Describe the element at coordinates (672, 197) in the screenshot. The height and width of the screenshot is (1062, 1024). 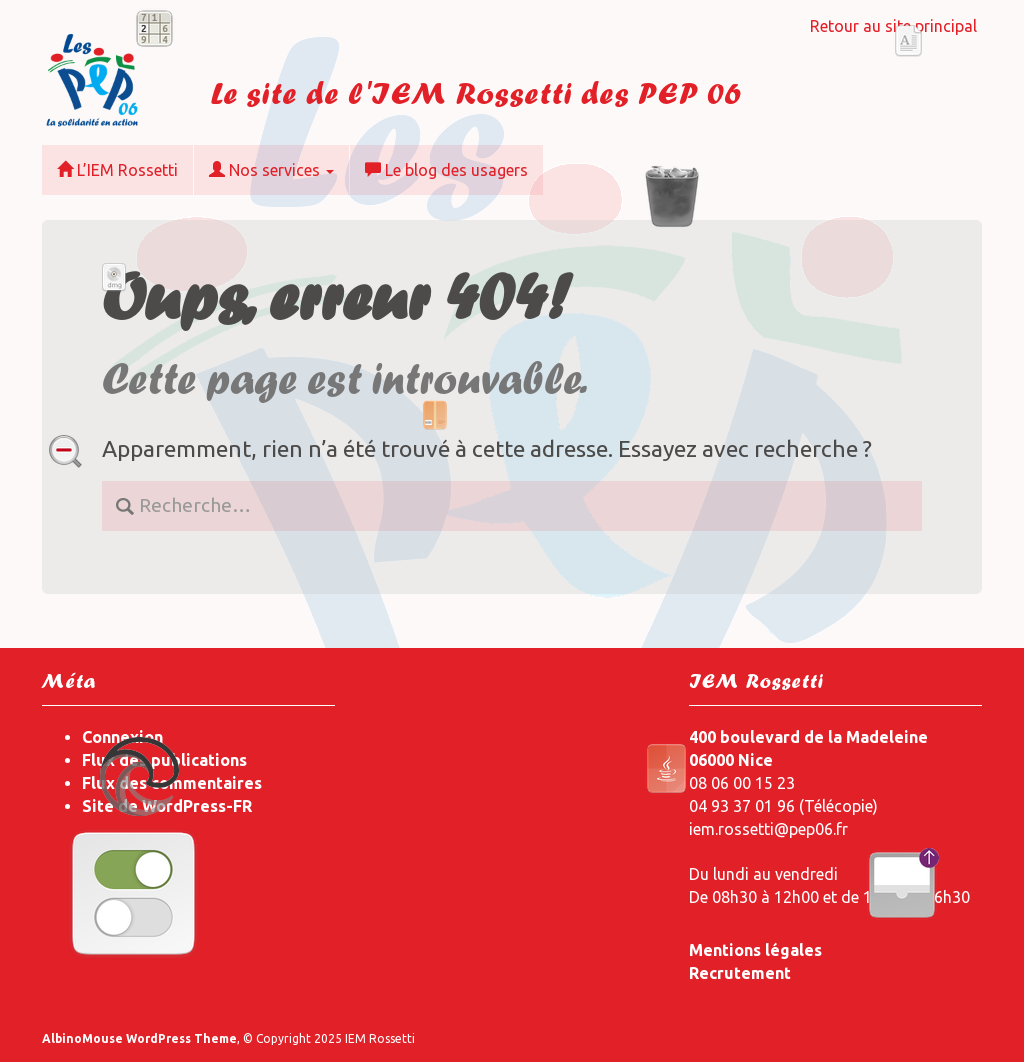
I see `trash bin containing items ready to be emptied` at that location.